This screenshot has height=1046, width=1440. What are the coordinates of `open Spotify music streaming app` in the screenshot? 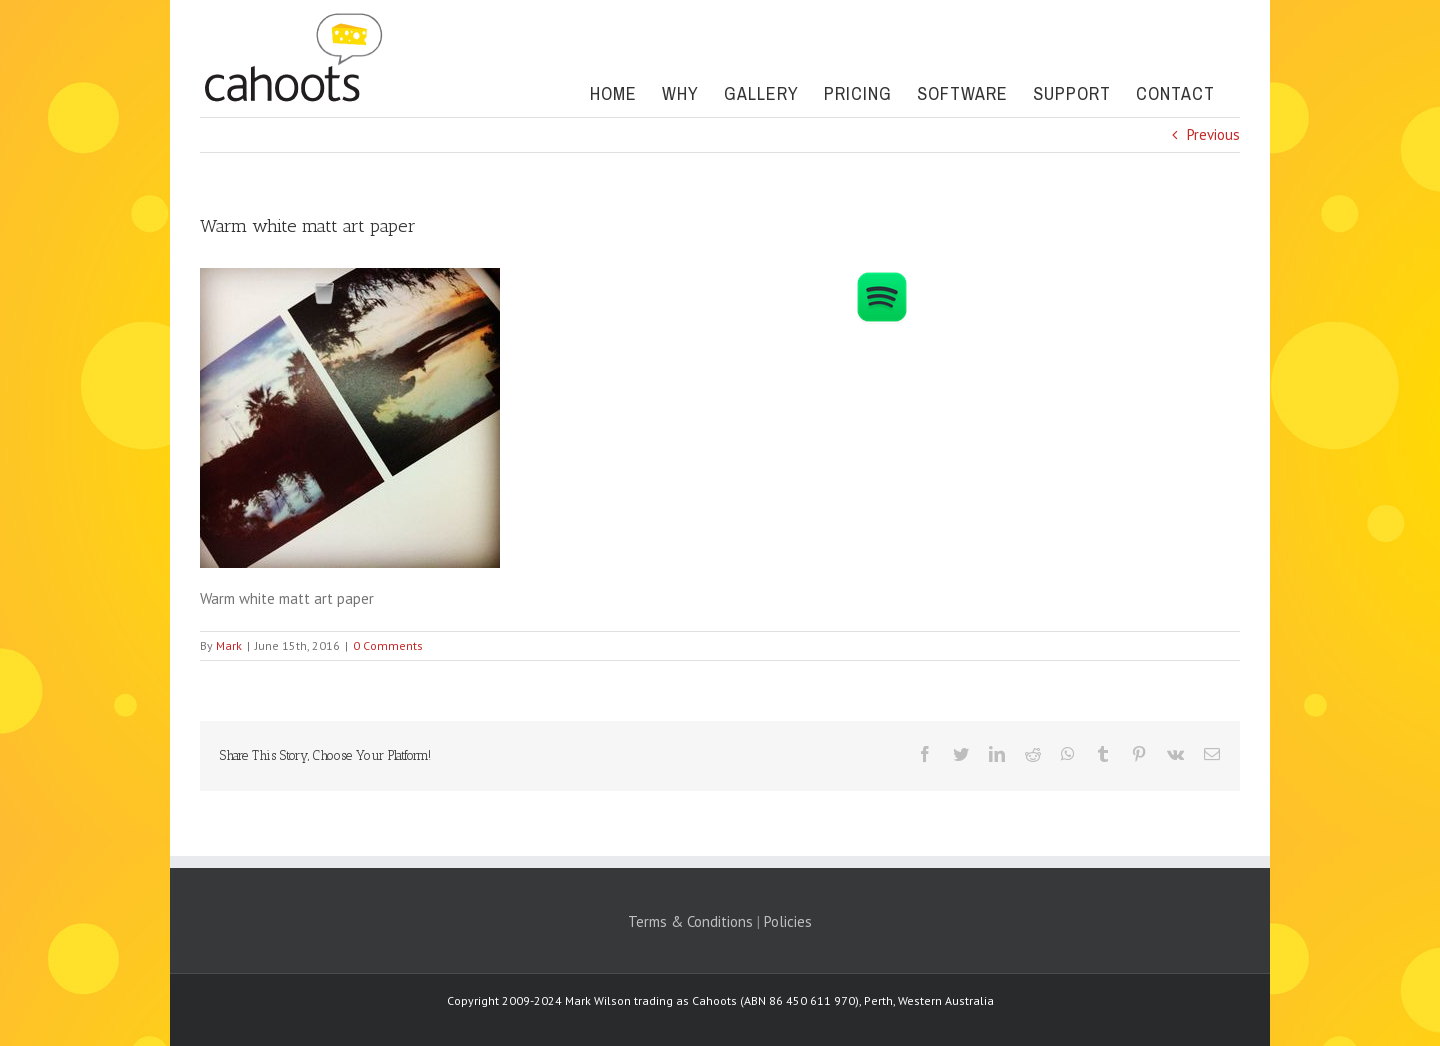 It's located at (882, 297).